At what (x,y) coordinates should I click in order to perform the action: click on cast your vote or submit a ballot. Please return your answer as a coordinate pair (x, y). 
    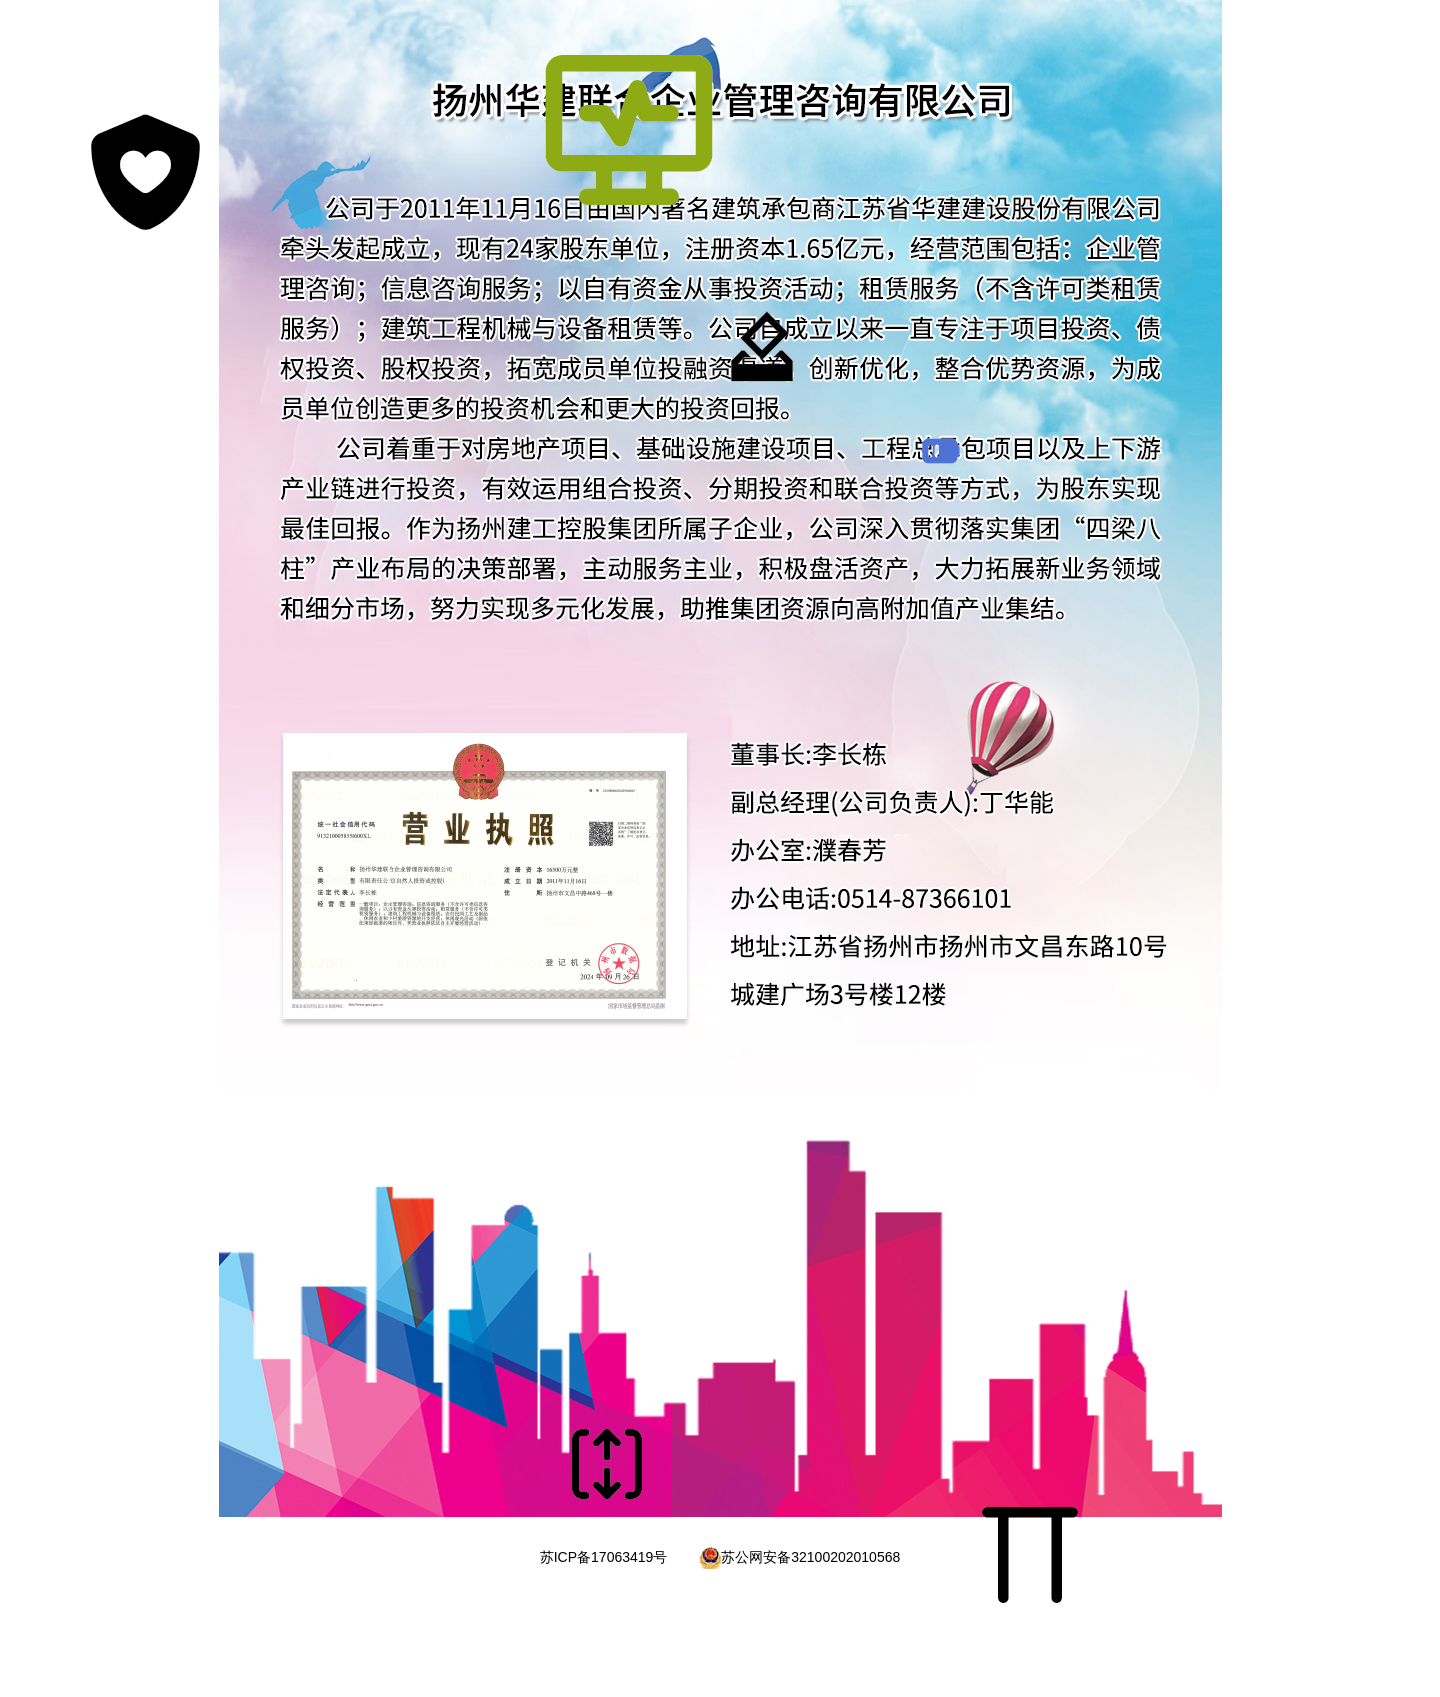
    Looking at the image, I should click on (762, 347).